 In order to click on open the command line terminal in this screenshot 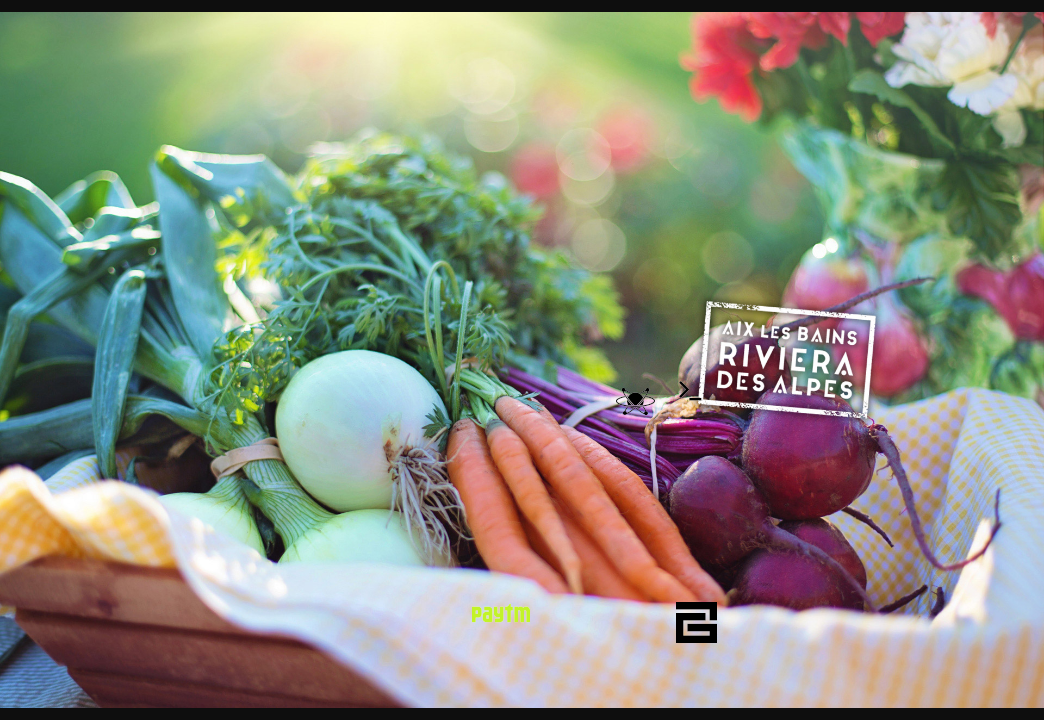, I will do `click(690, 389)`.